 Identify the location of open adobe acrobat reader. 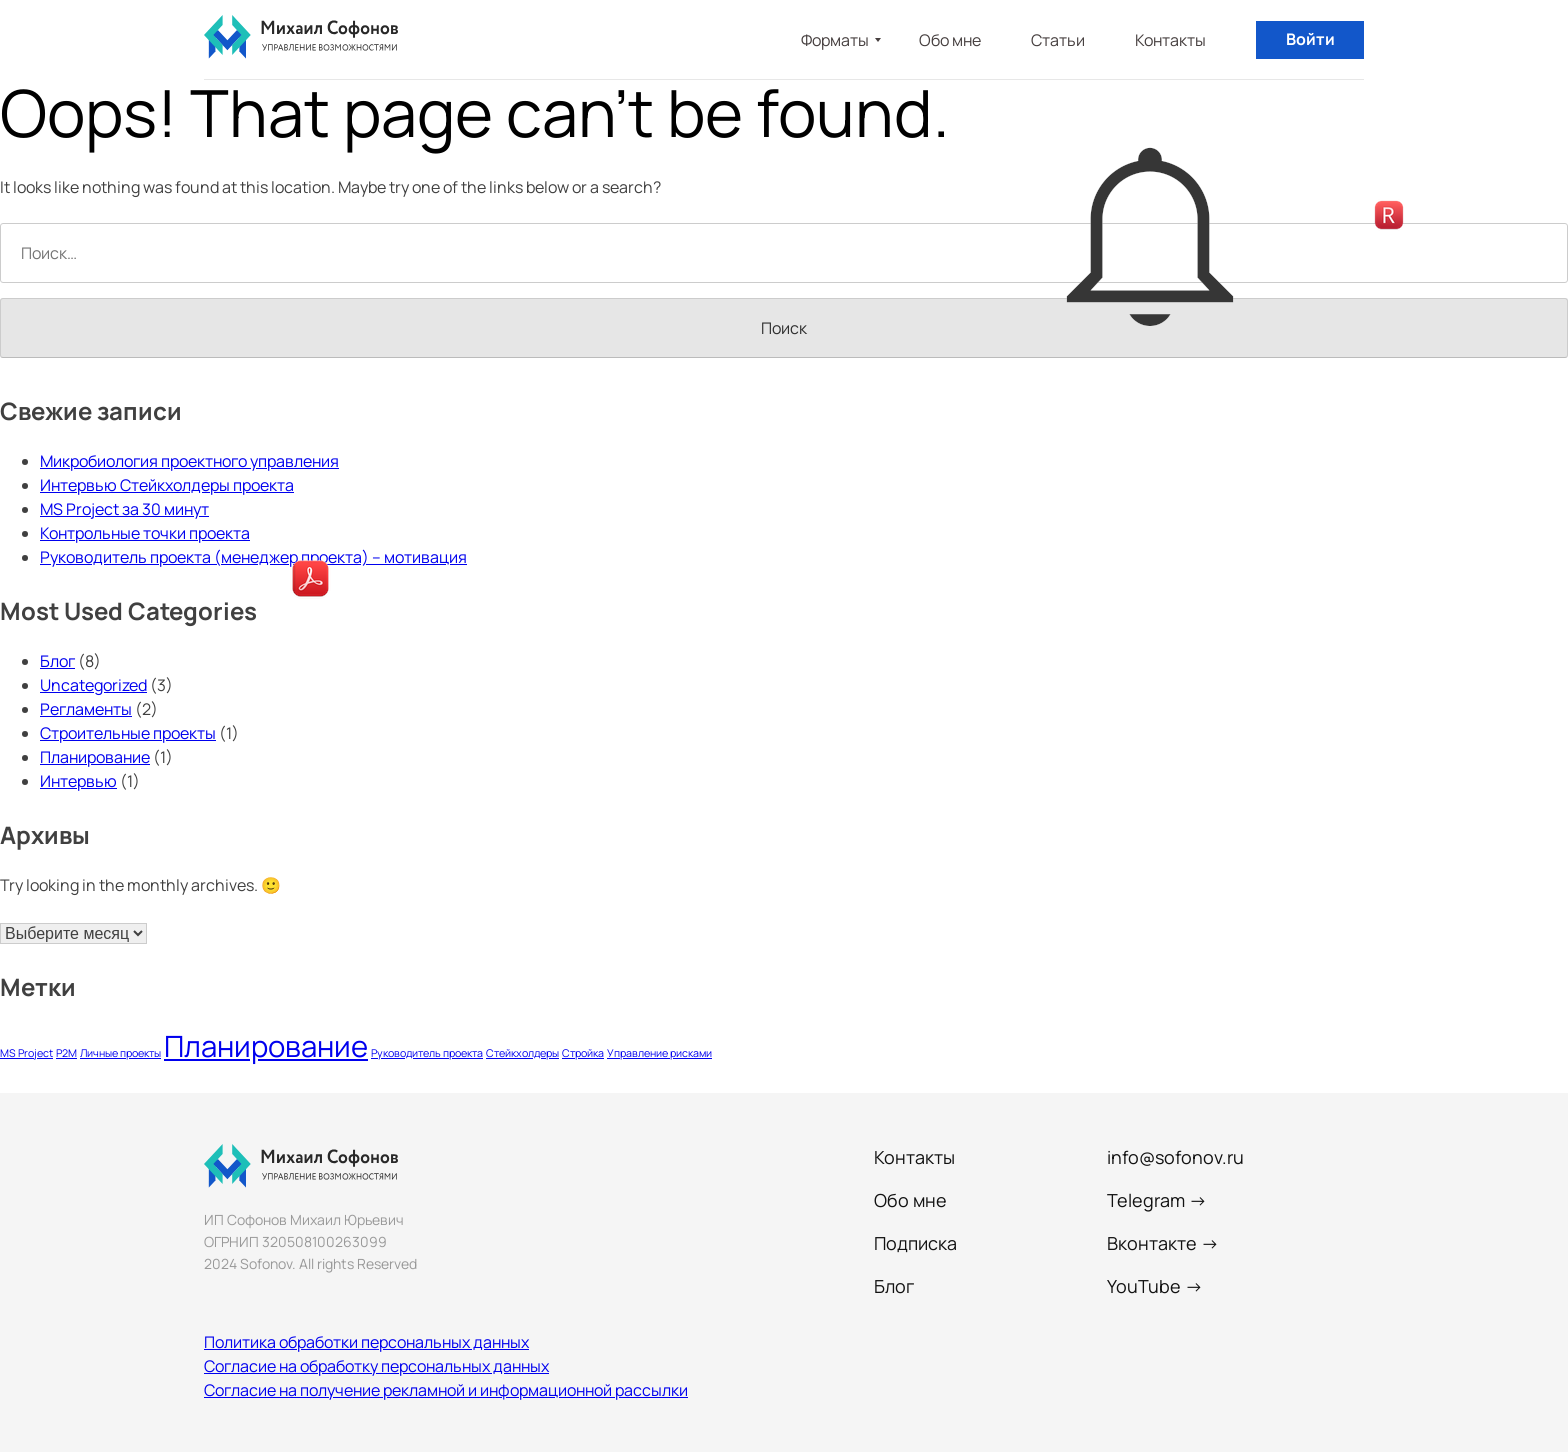
(310, 578).